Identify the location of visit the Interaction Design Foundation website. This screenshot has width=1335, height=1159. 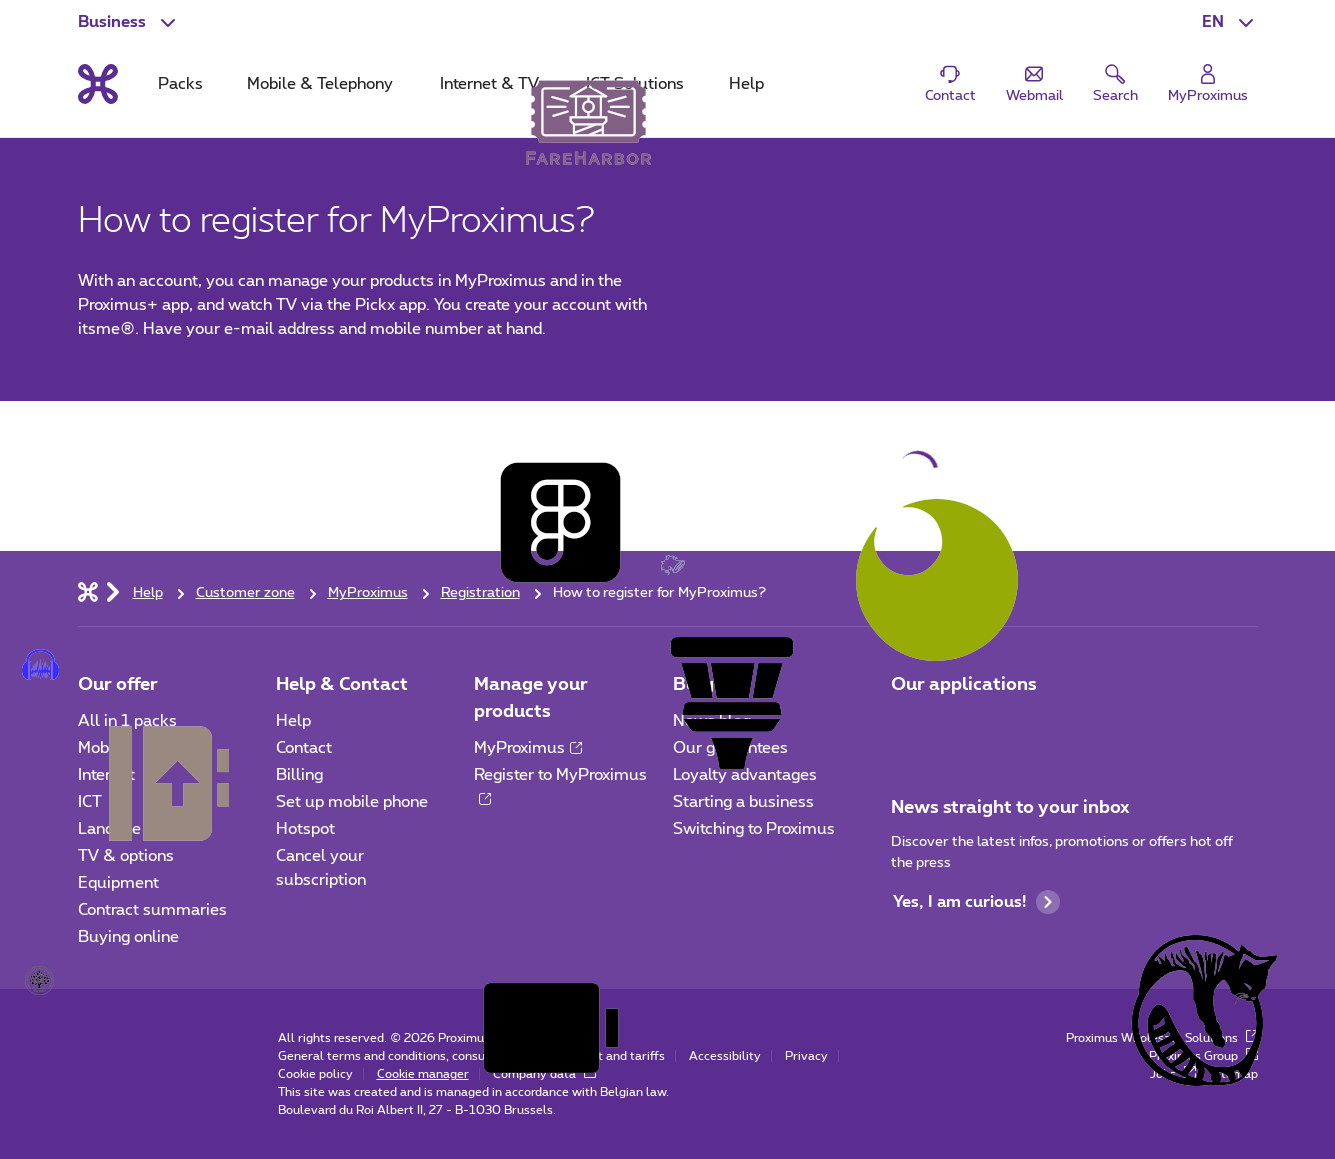
(39, 980).